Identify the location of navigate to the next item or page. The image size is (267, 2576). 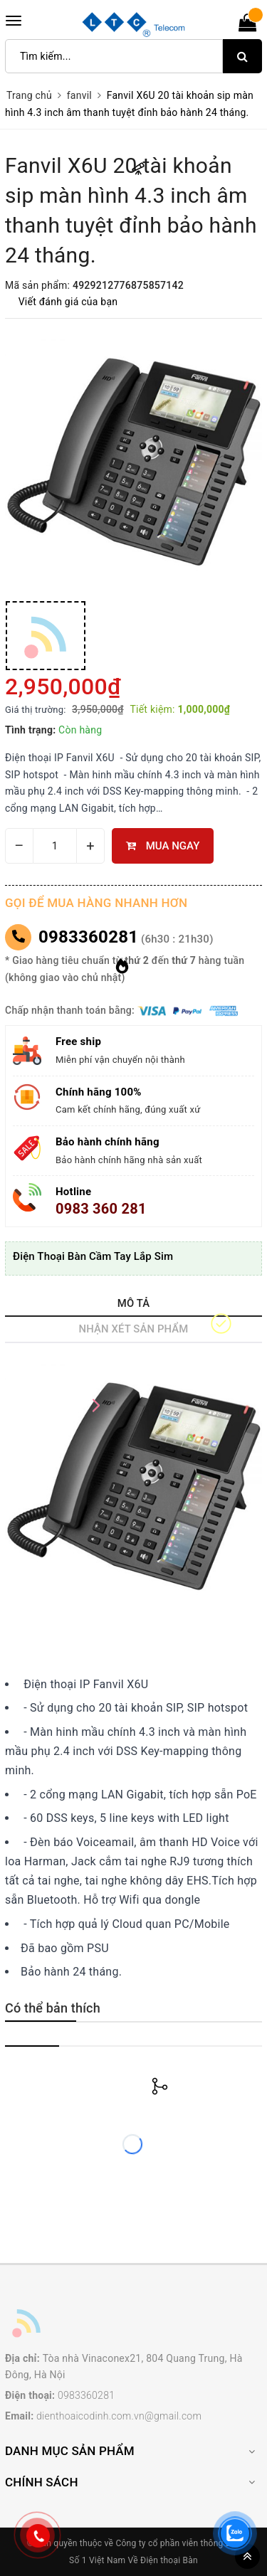
(95, 1405).